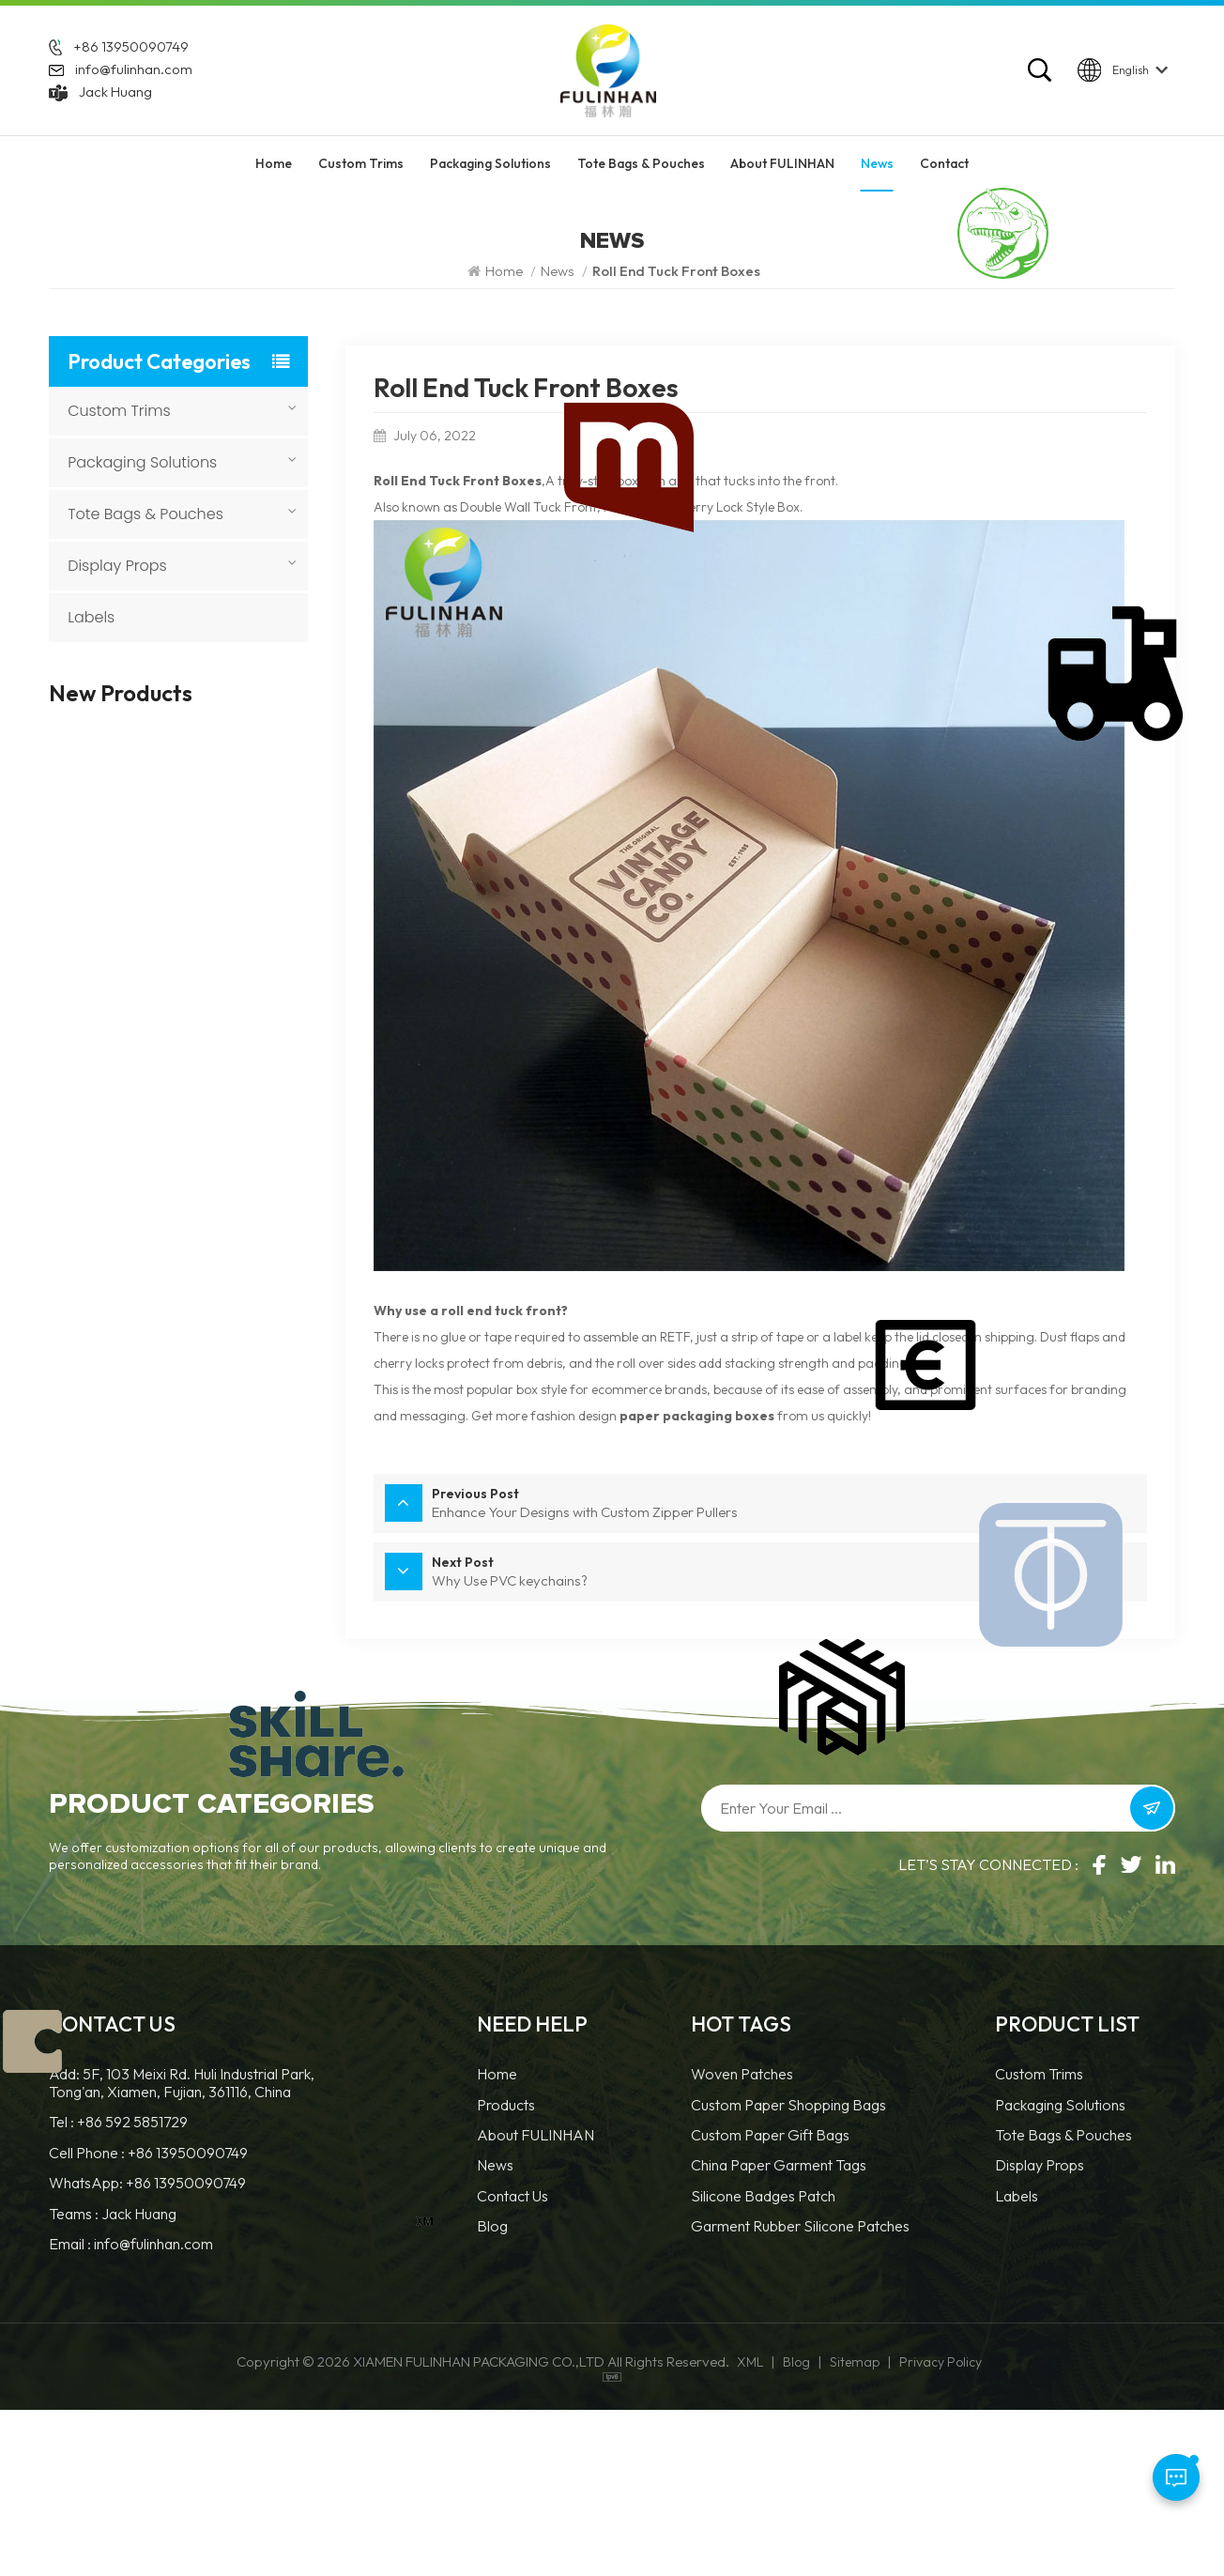  I want to click on select e-bike as transportation mode, so click(1112, 677).